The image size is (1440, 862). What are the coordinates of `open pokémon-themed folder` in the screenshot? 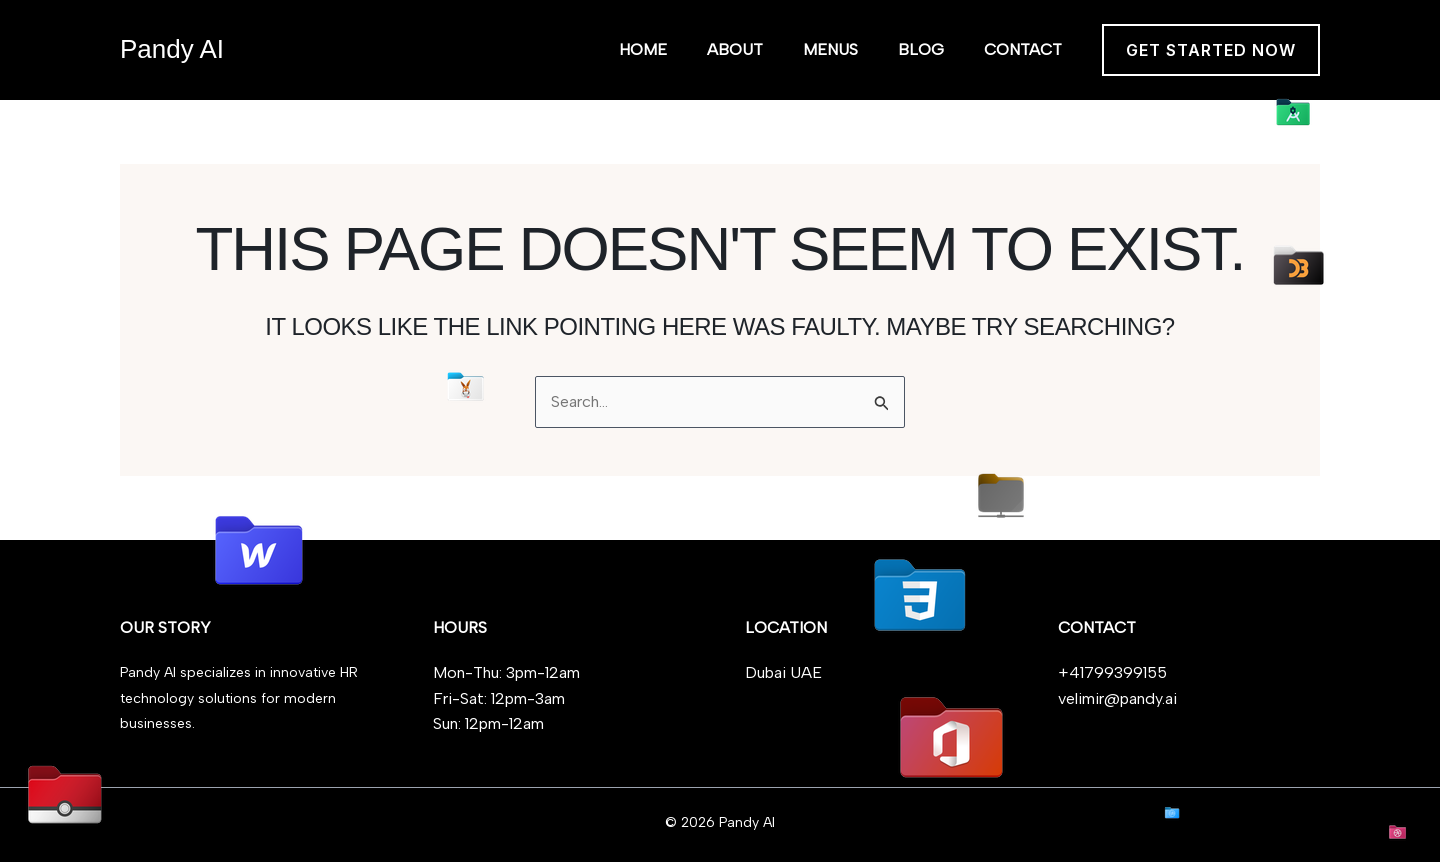 It's located at (64, 796).